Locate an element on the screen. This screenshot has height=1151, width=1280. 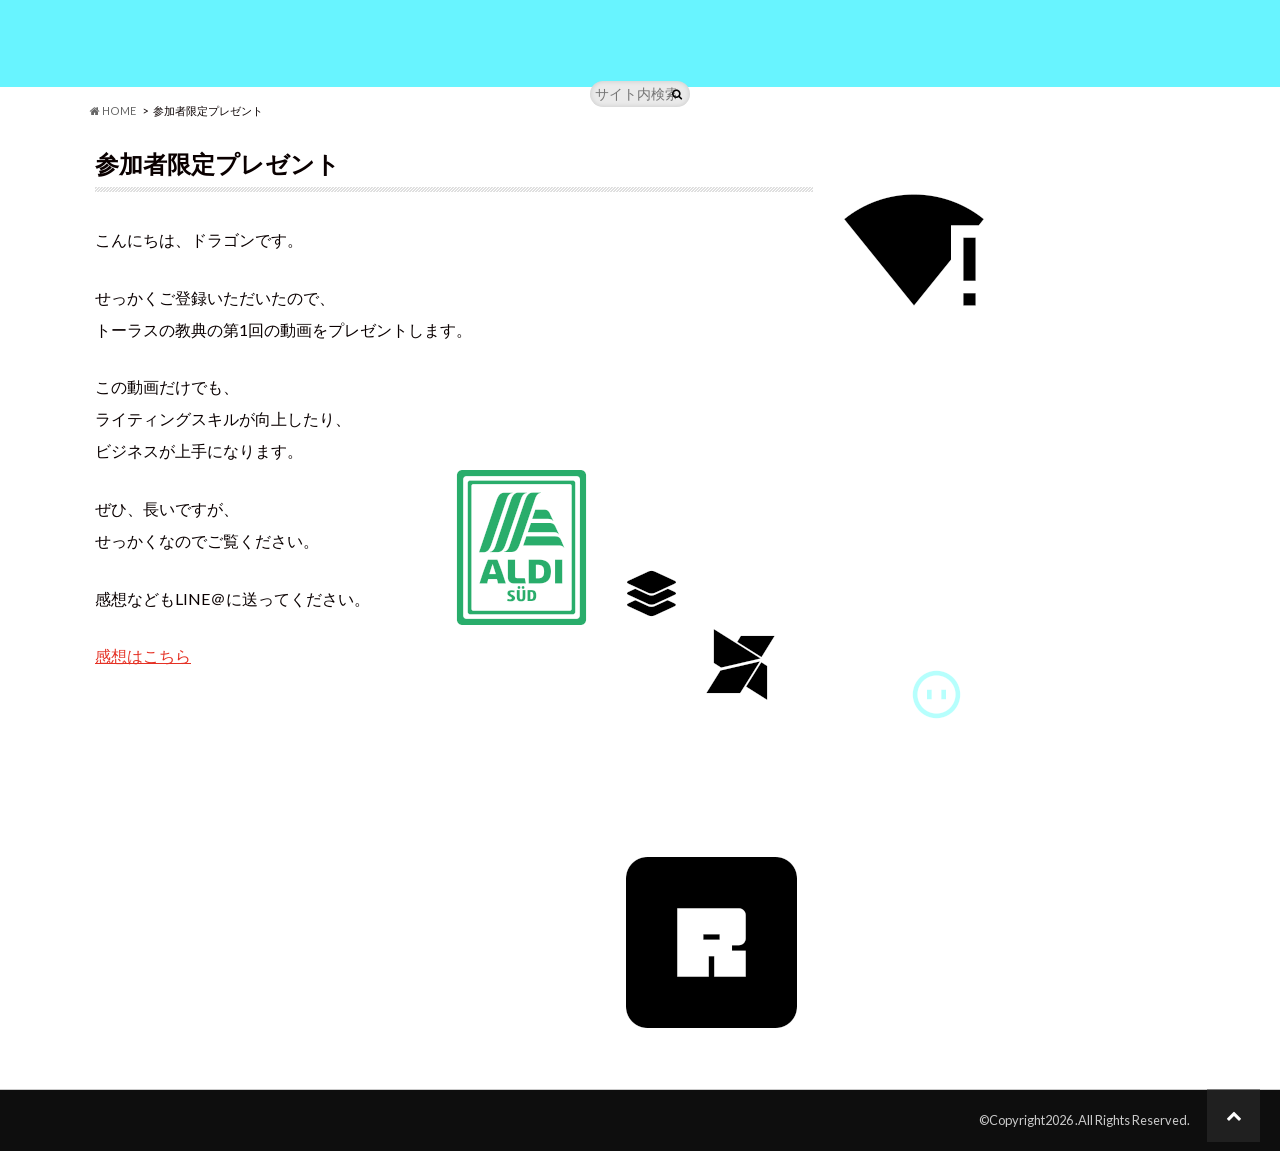
open onlyoffice application is located at coordinates (651, 593).